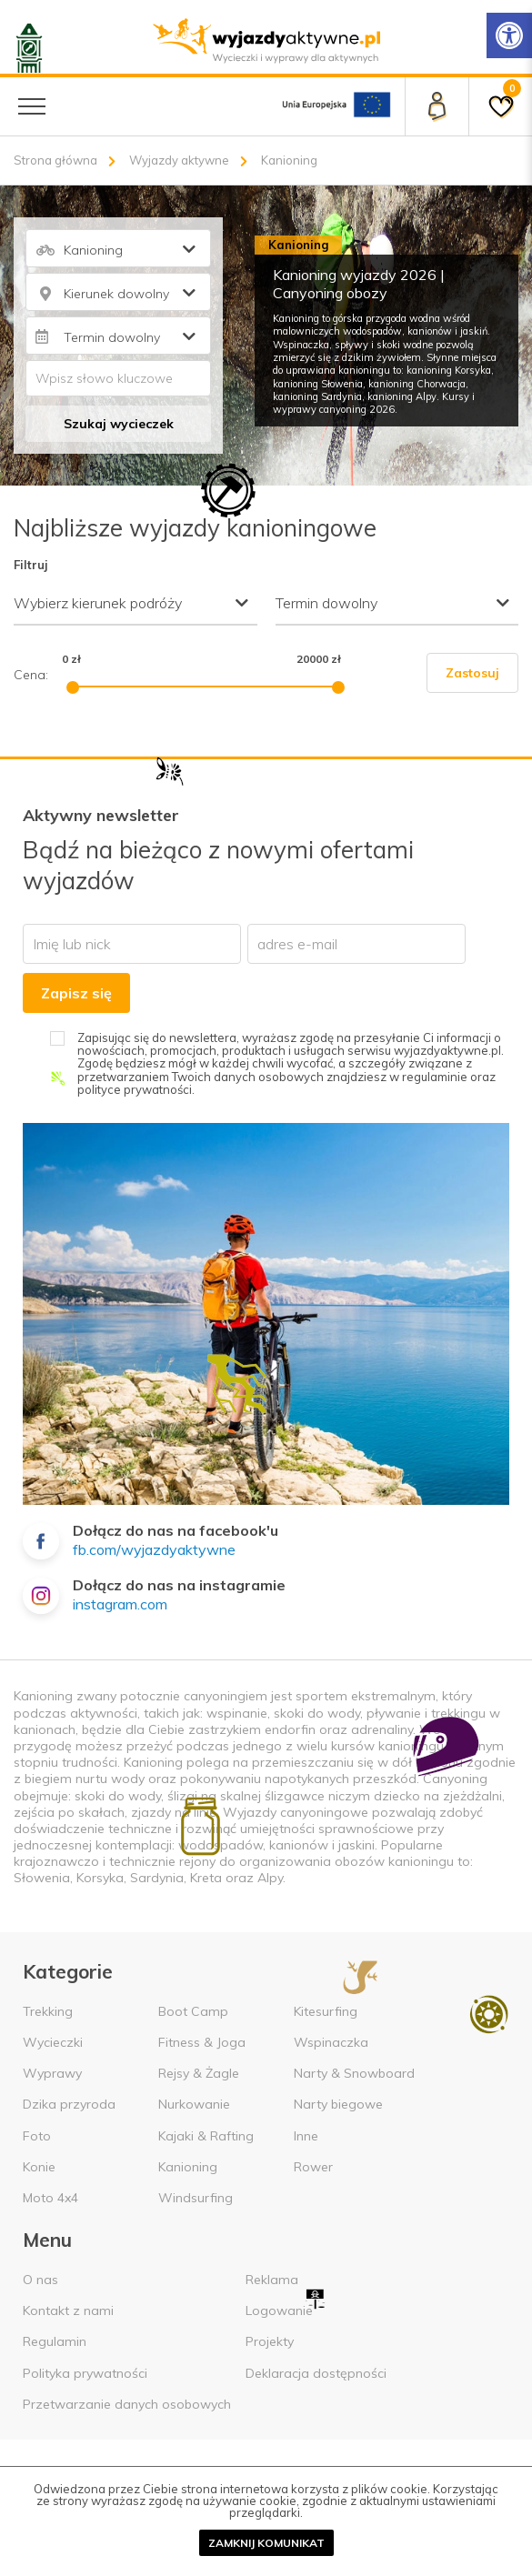 The height and width of the screenshot is (2576, 532). I want to click on access preserved items or storage, so click(200, 1826).